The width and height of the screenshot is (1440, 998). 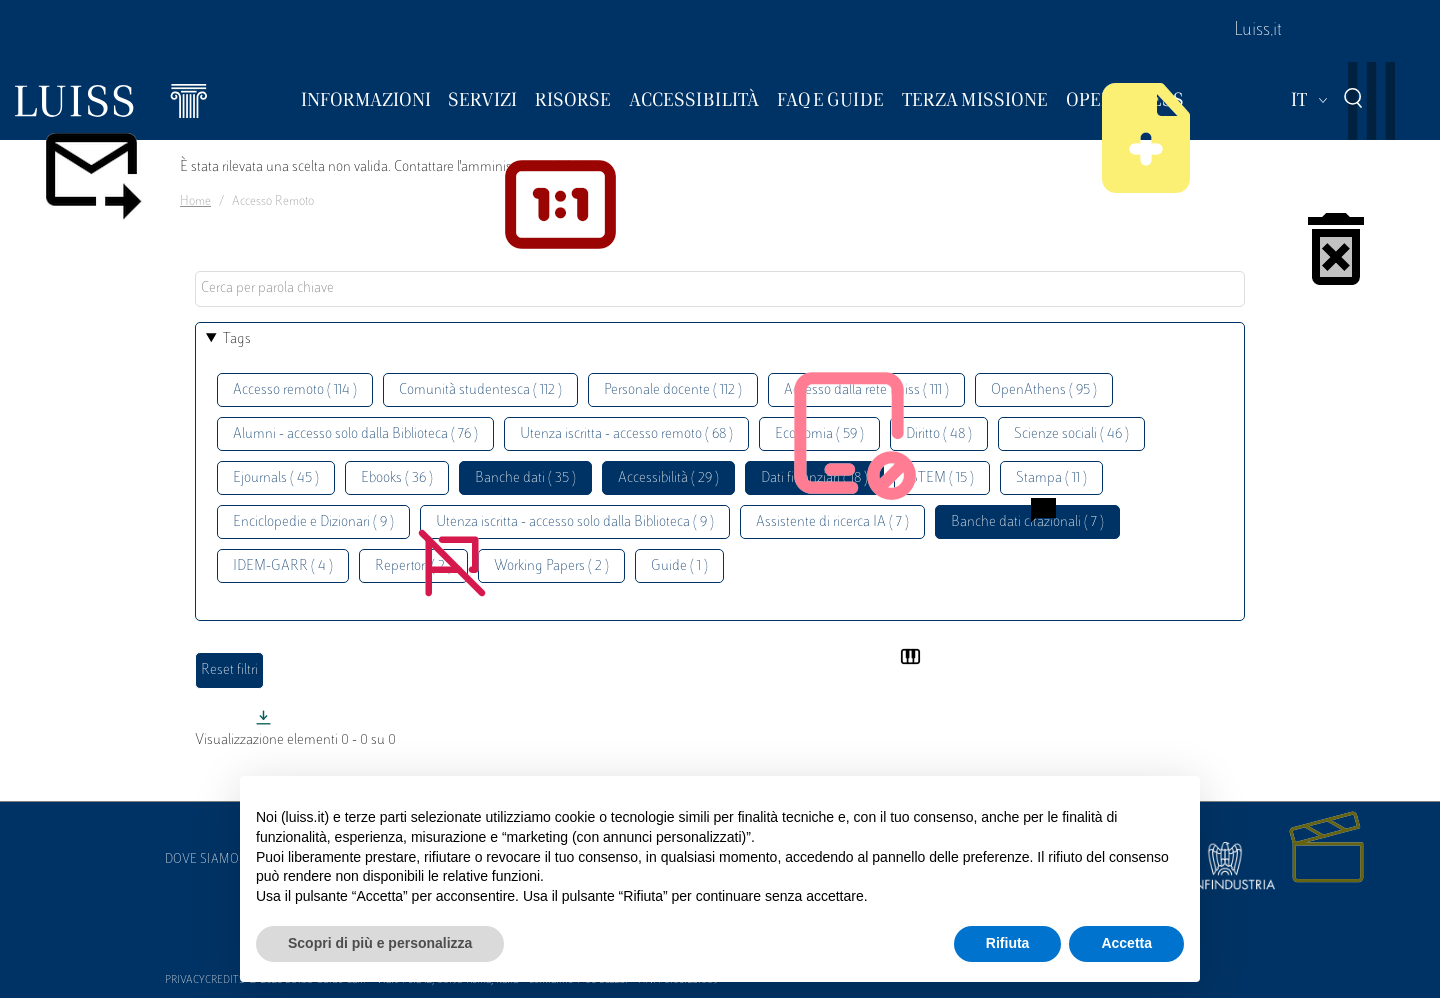 I want to click on access video or movie content, so click(x=1328, y=850).